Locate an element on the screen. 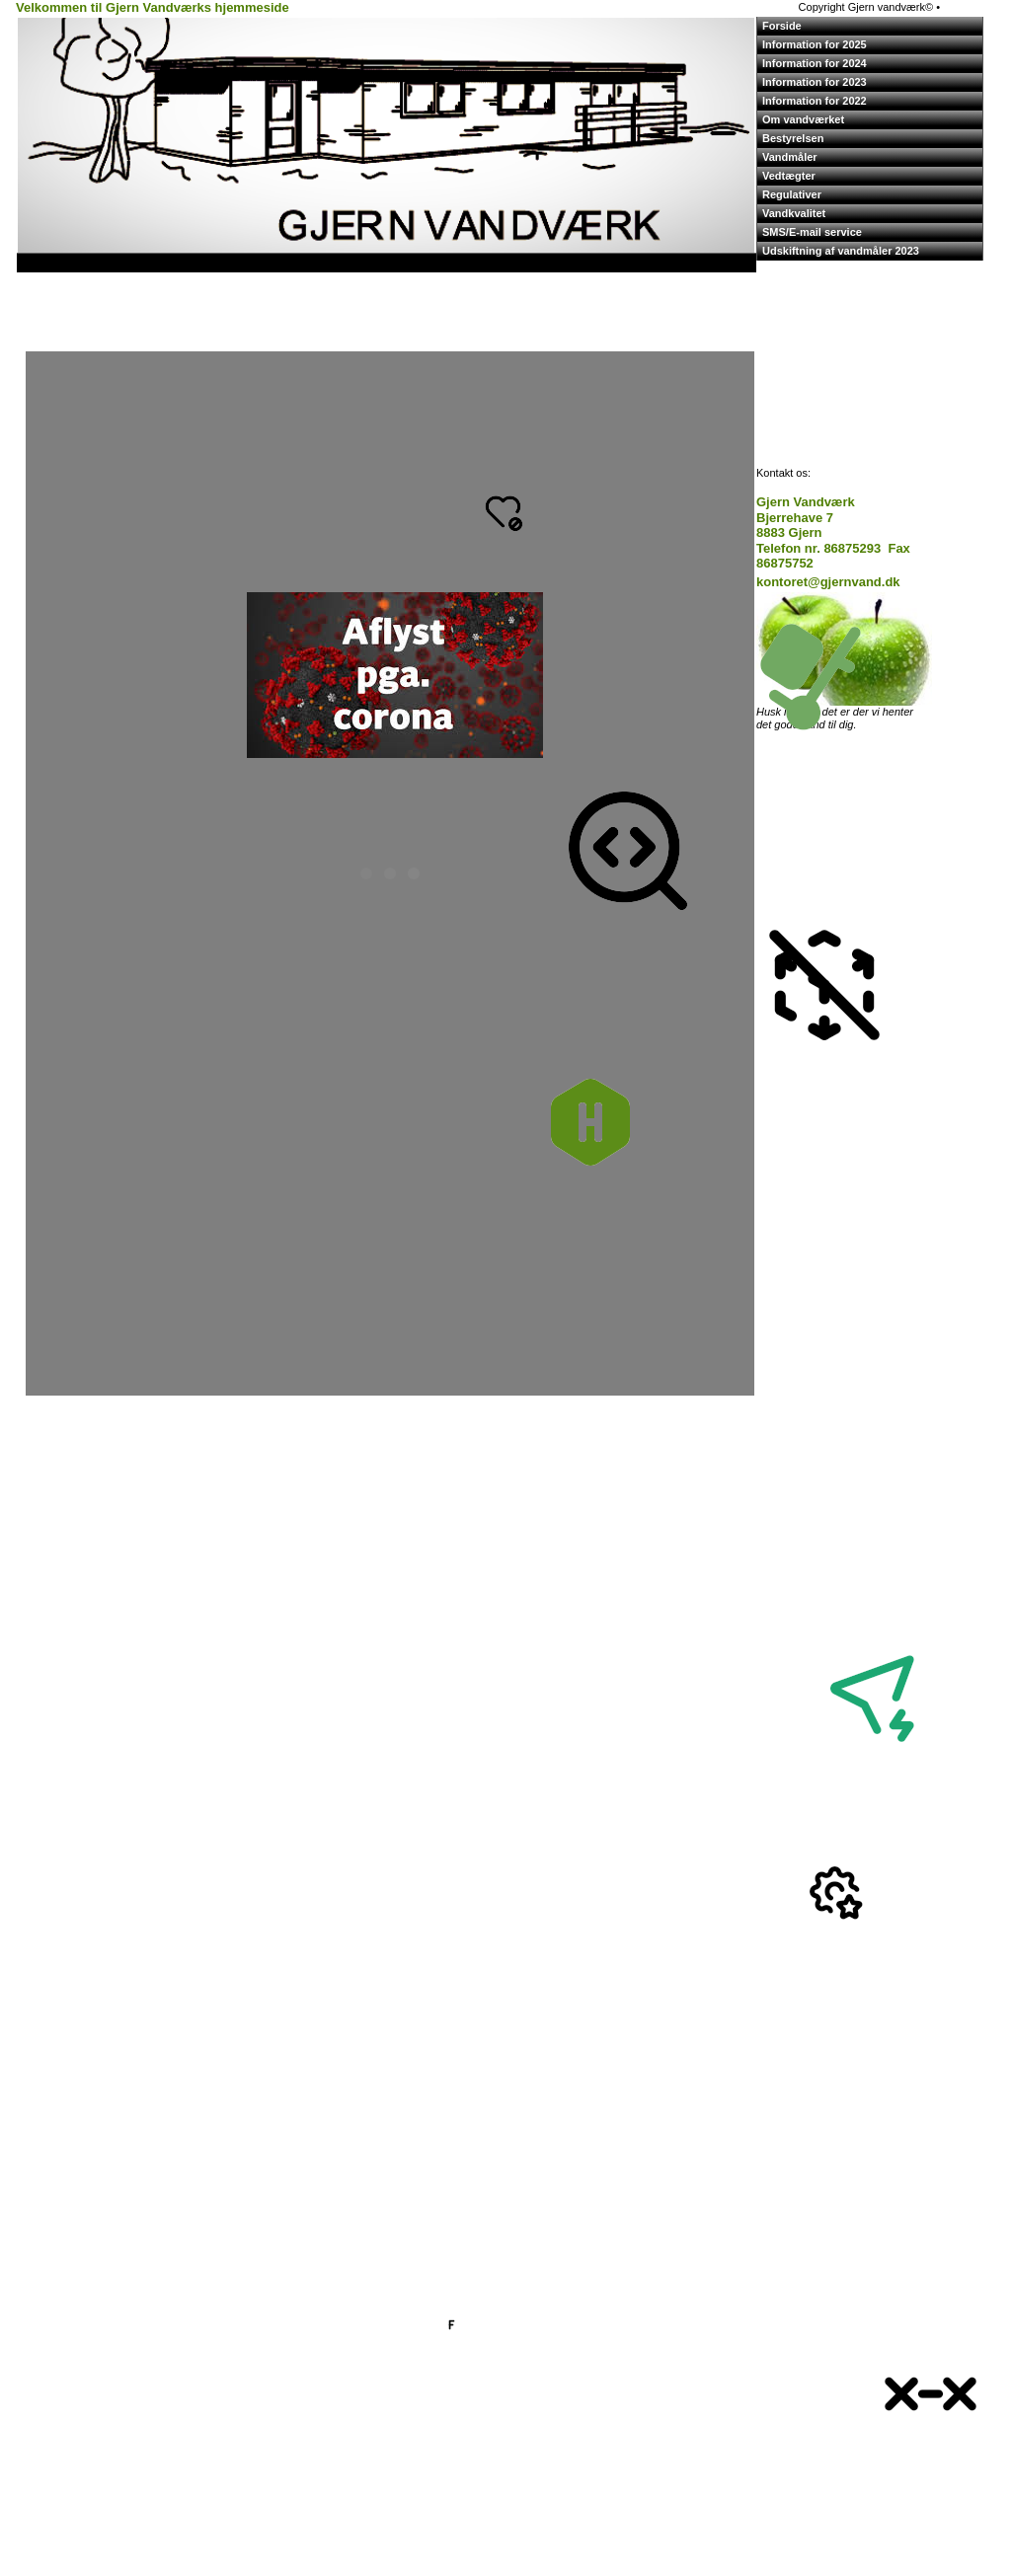  perform subtraction operation is located at coordinates (930, 2393).